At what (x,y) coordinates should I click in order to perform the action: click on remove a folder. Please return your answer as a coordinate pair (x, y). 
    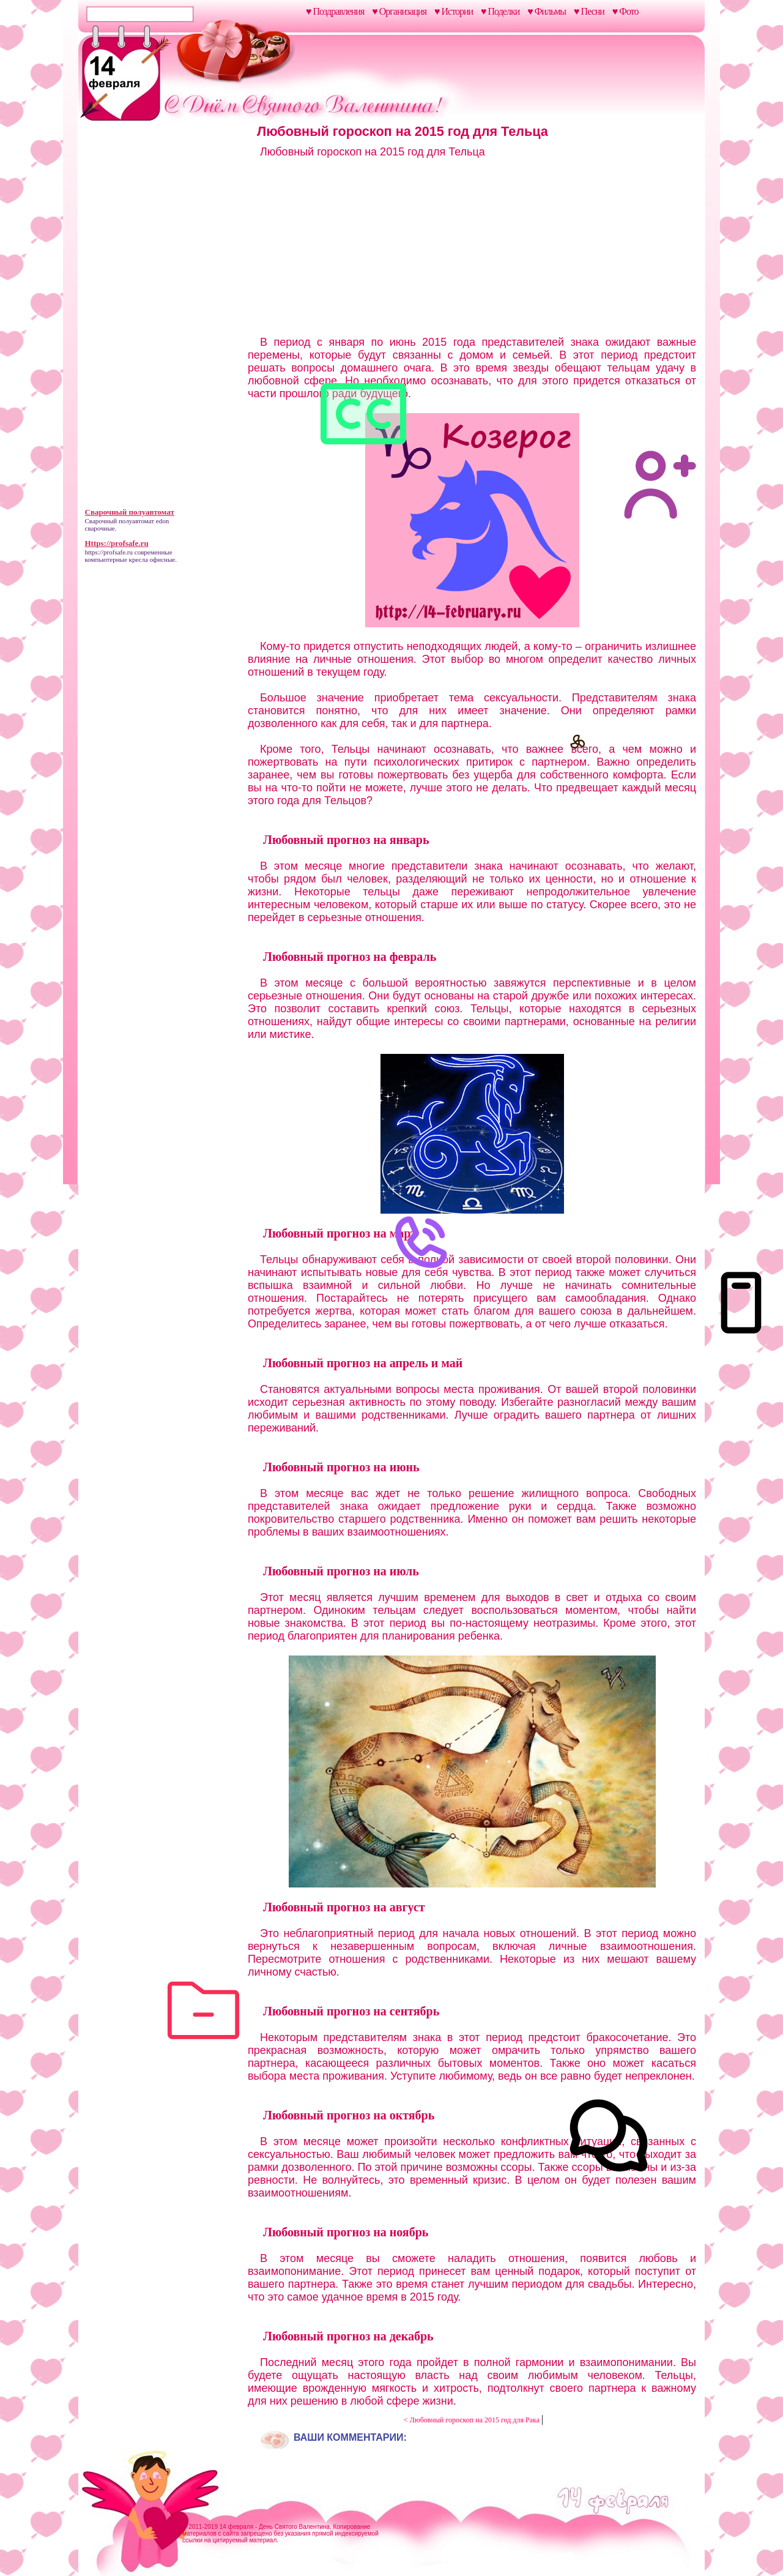
    Looking at the image, I should click on (203, 2009).